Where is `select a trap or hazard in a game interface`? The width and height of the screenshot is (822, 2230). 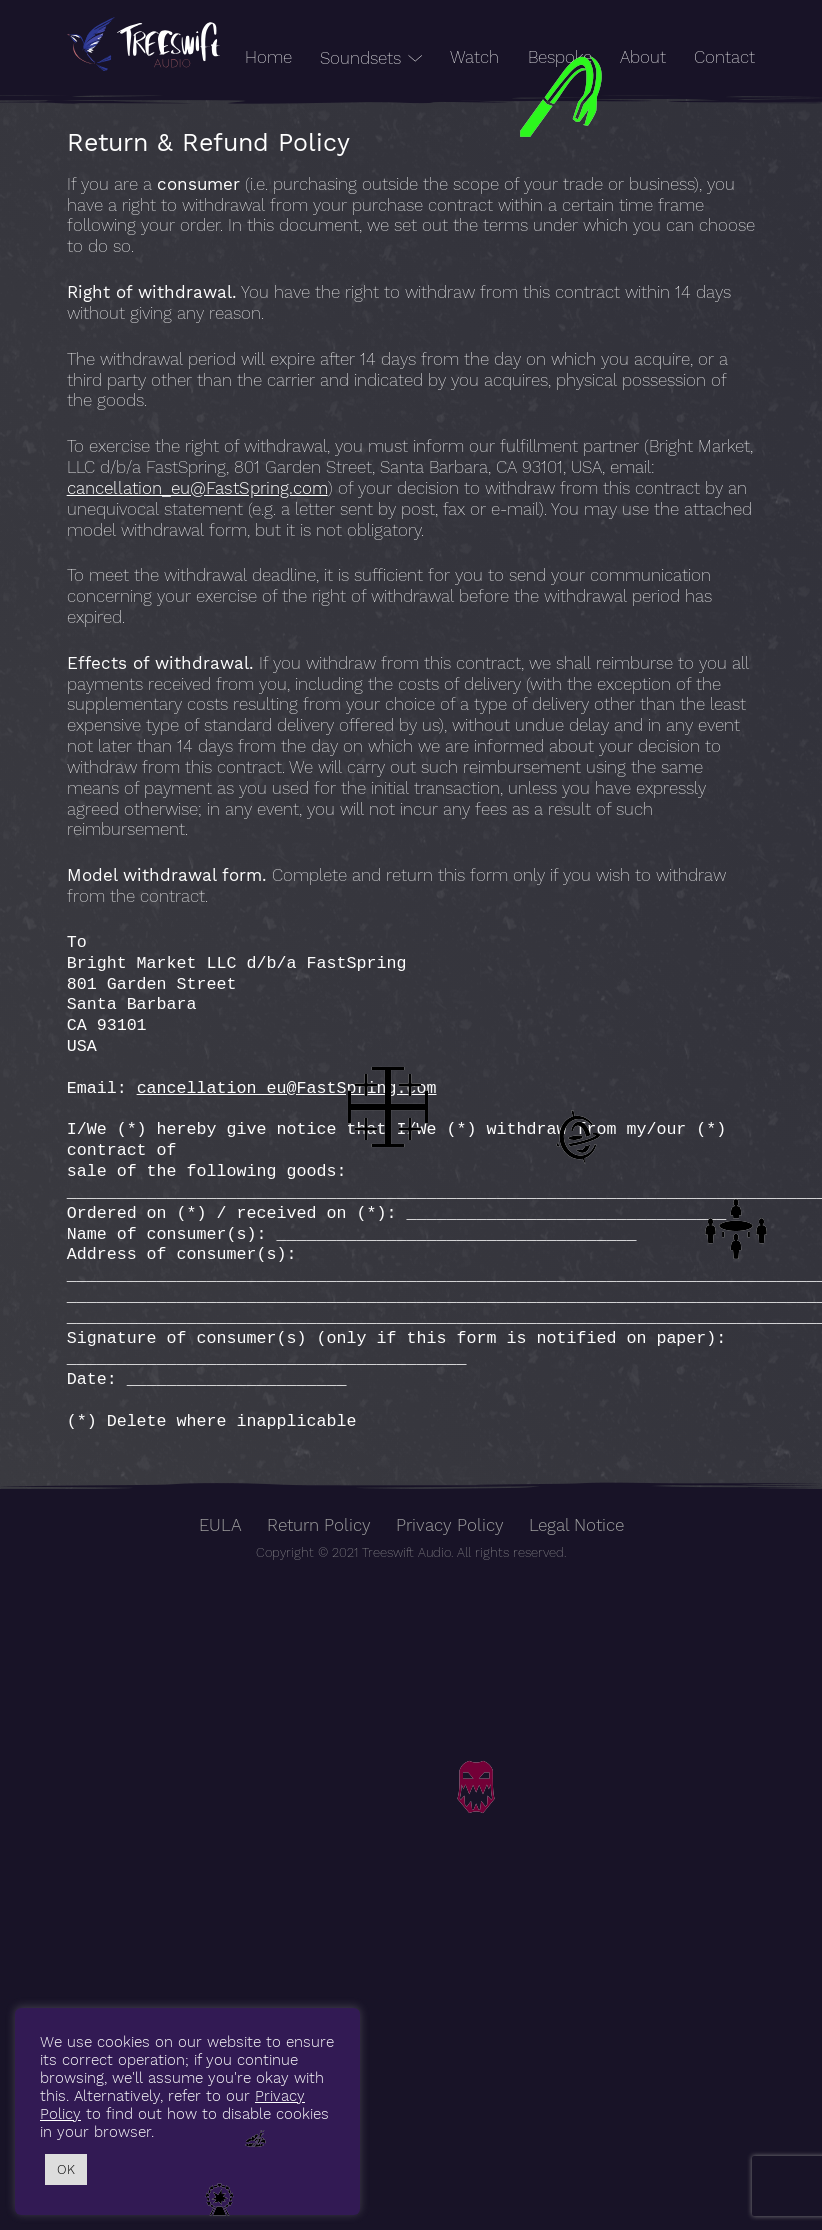
select a trap or hazard in a game interface is located at coordinates (476, 1787).